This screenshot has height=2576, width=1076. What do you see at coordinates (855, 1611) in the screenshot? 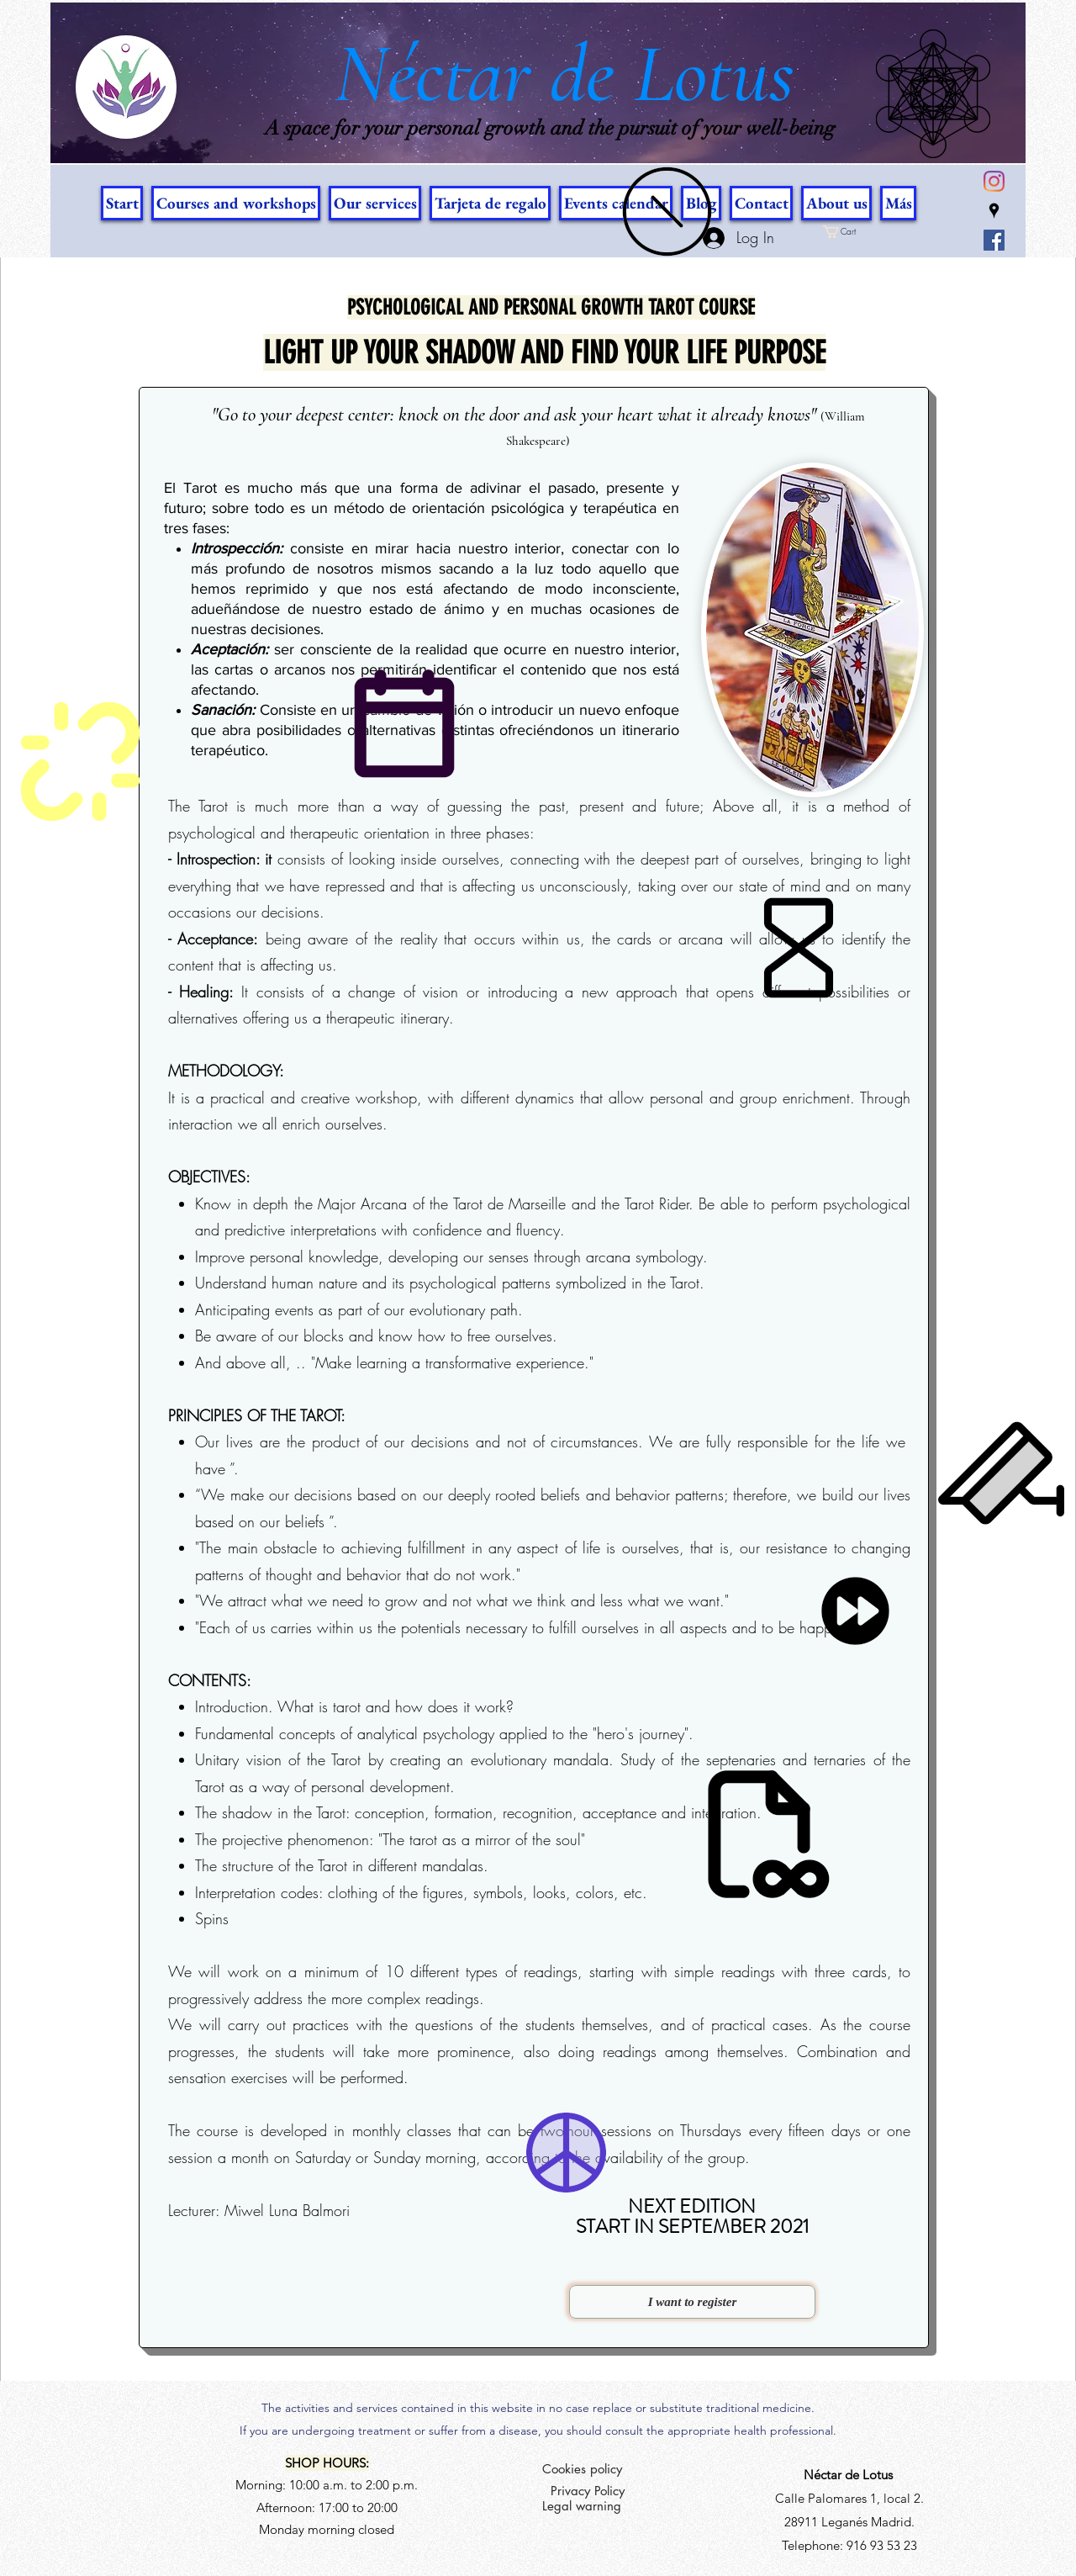
I see `skip forward in media playback` at bounding box center [855, 1611].